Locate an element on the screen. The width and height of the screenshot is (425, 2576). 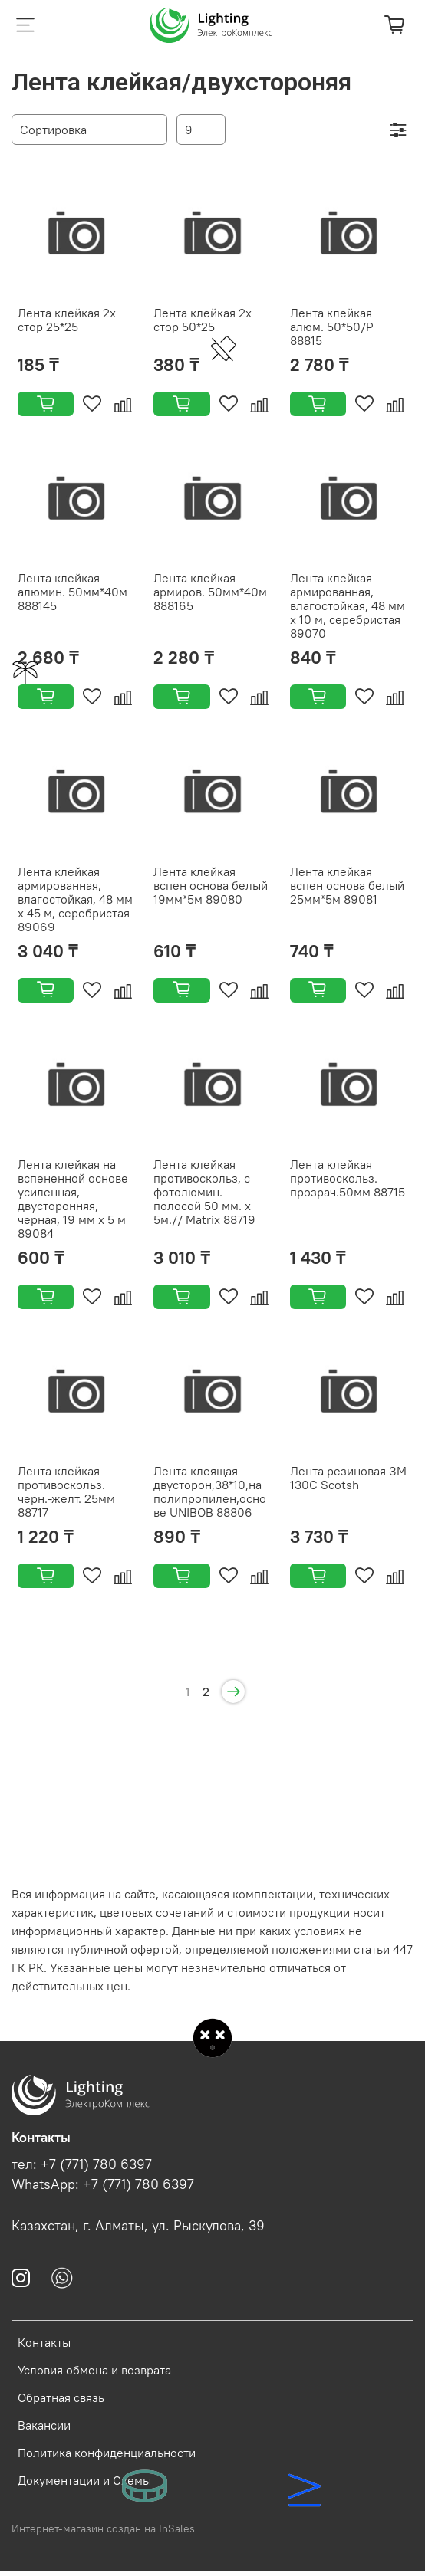
unpin an item from its current location is located at coordinates (222, 349).